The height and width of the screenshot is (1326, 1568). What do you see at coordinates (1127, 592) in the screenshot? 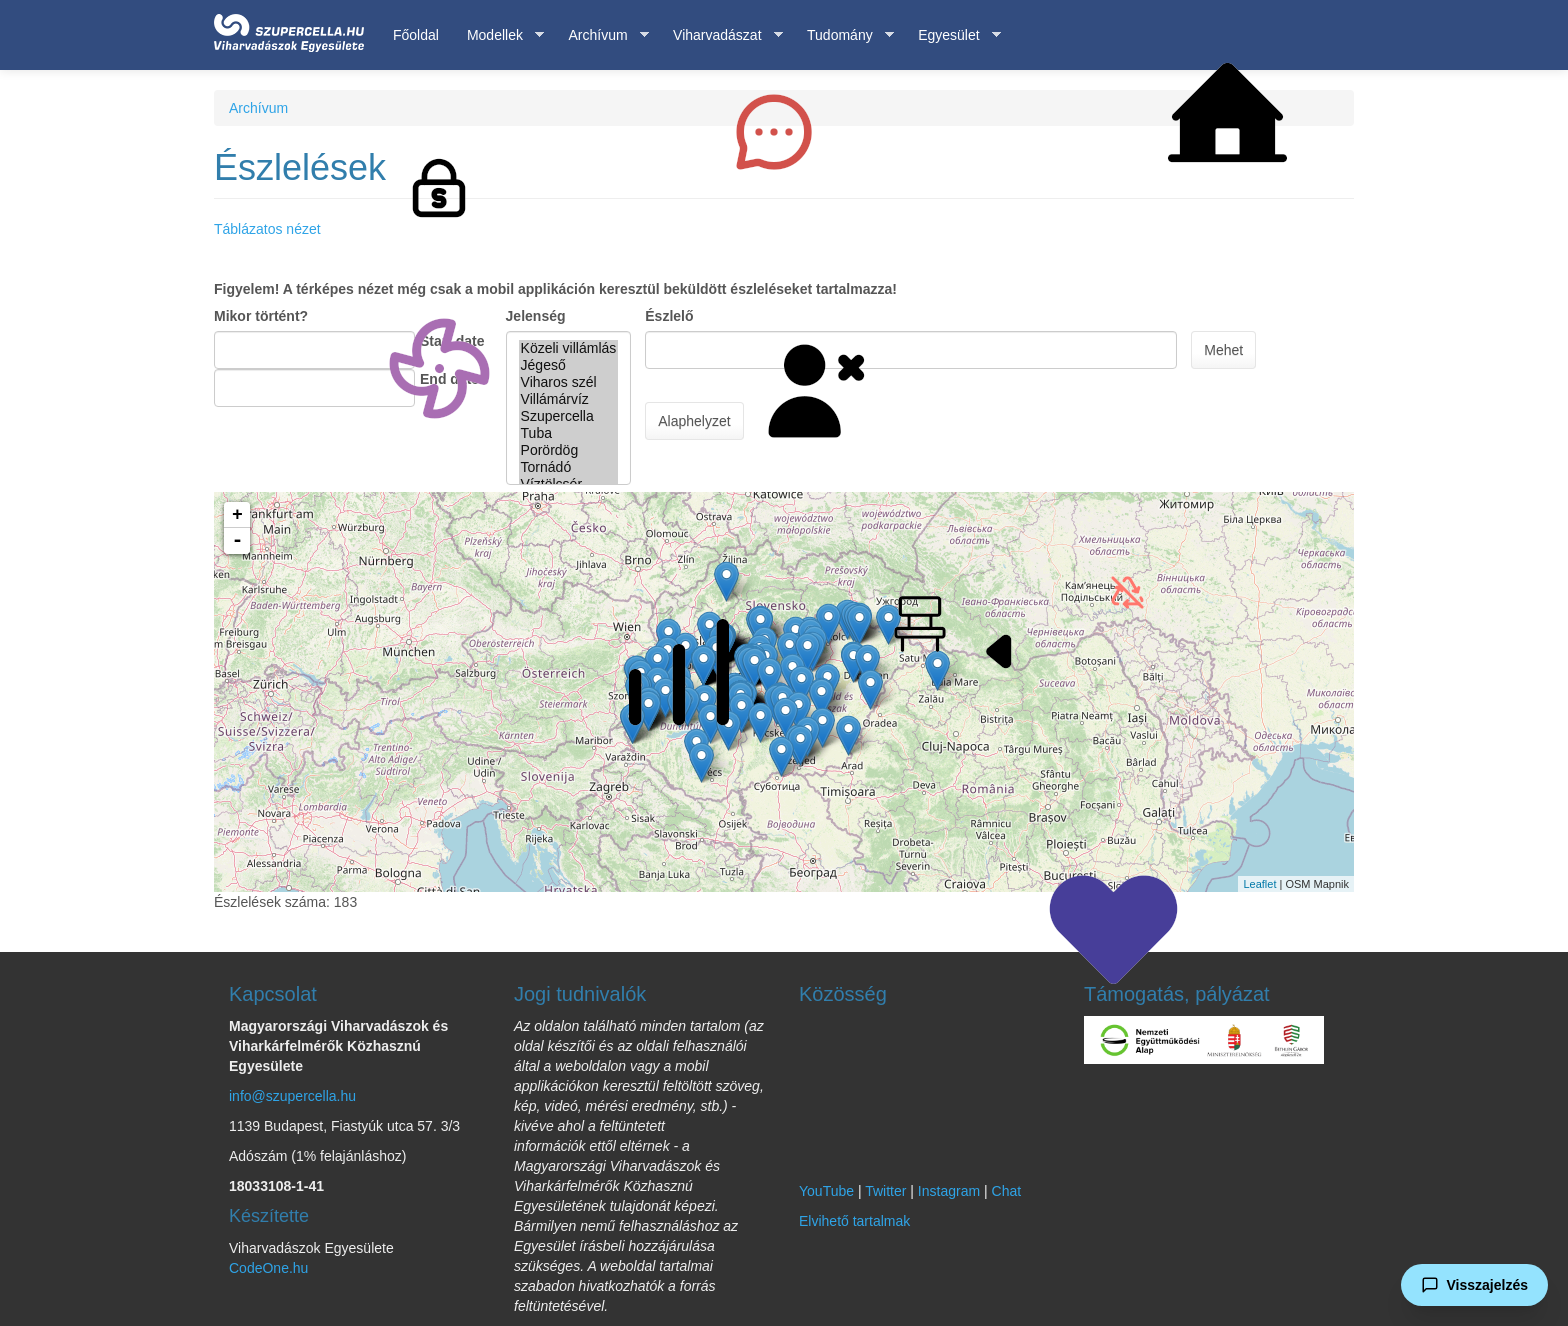
I see `recycling unavailable or disabled` at bounding box center [1127, 592].